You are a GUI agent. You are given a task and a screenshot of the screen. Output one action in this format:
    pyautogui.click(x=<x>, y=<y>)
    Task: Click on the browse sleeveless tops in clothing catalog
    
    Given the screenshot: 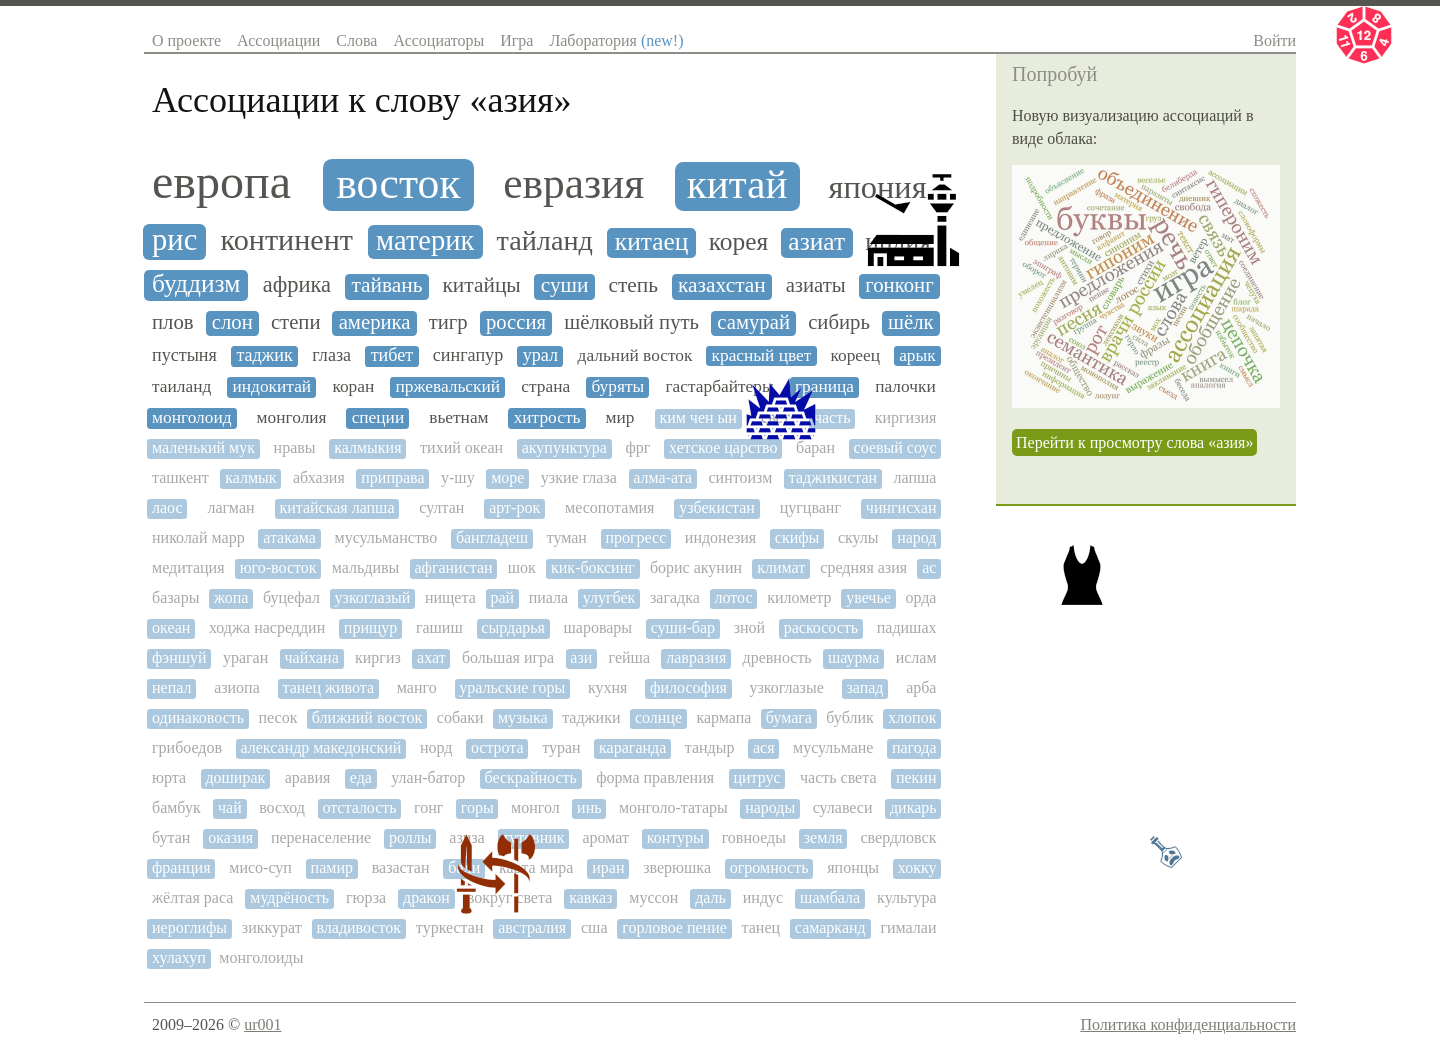 What is the action you would take?
    pyautogui.click(x=1082, y=574)
    